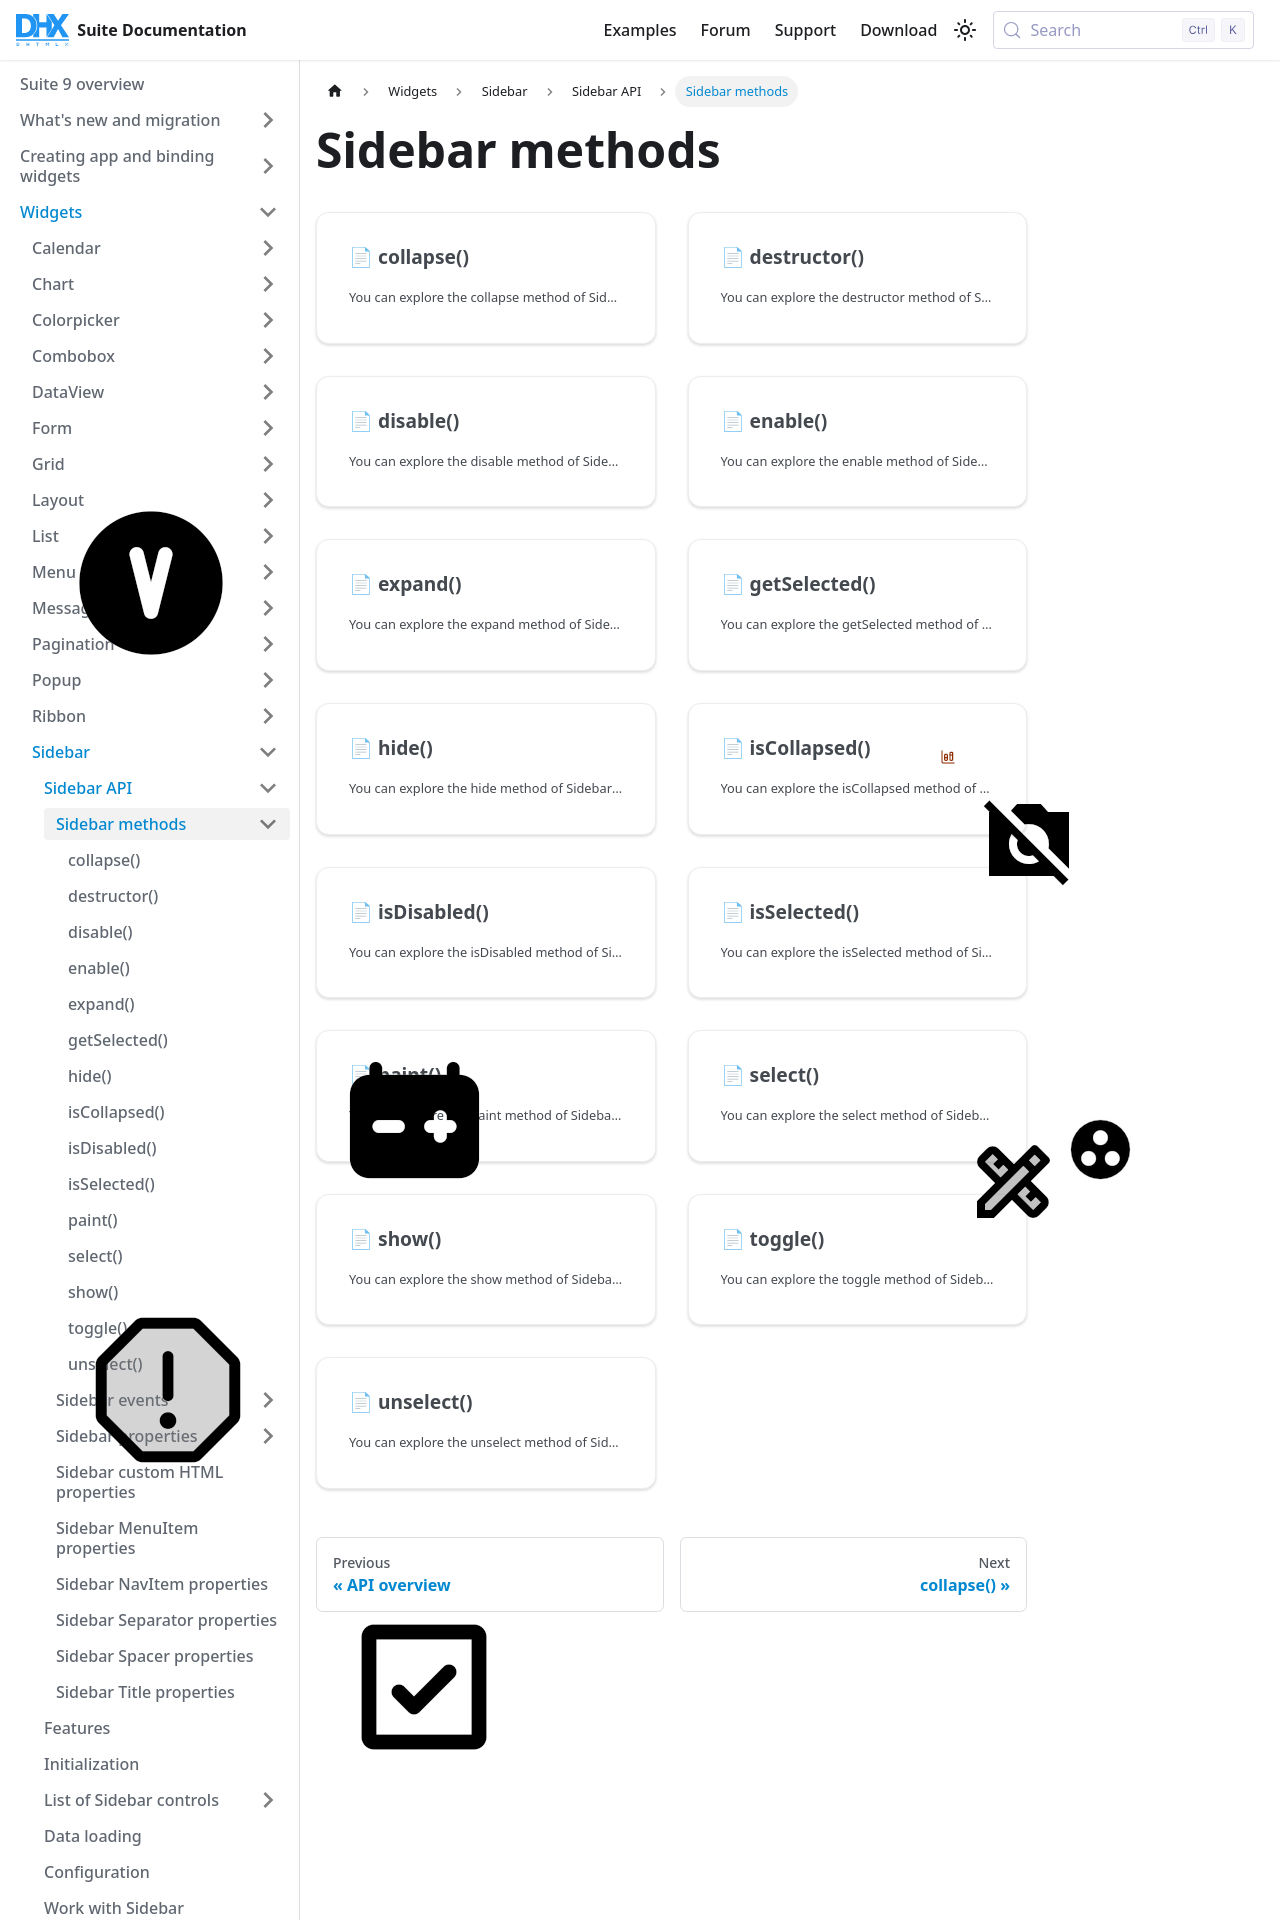 Image resolution: width=1280 pixels, height=1920 pixels. I want to click on mark task as complete, so click(424, 1687).